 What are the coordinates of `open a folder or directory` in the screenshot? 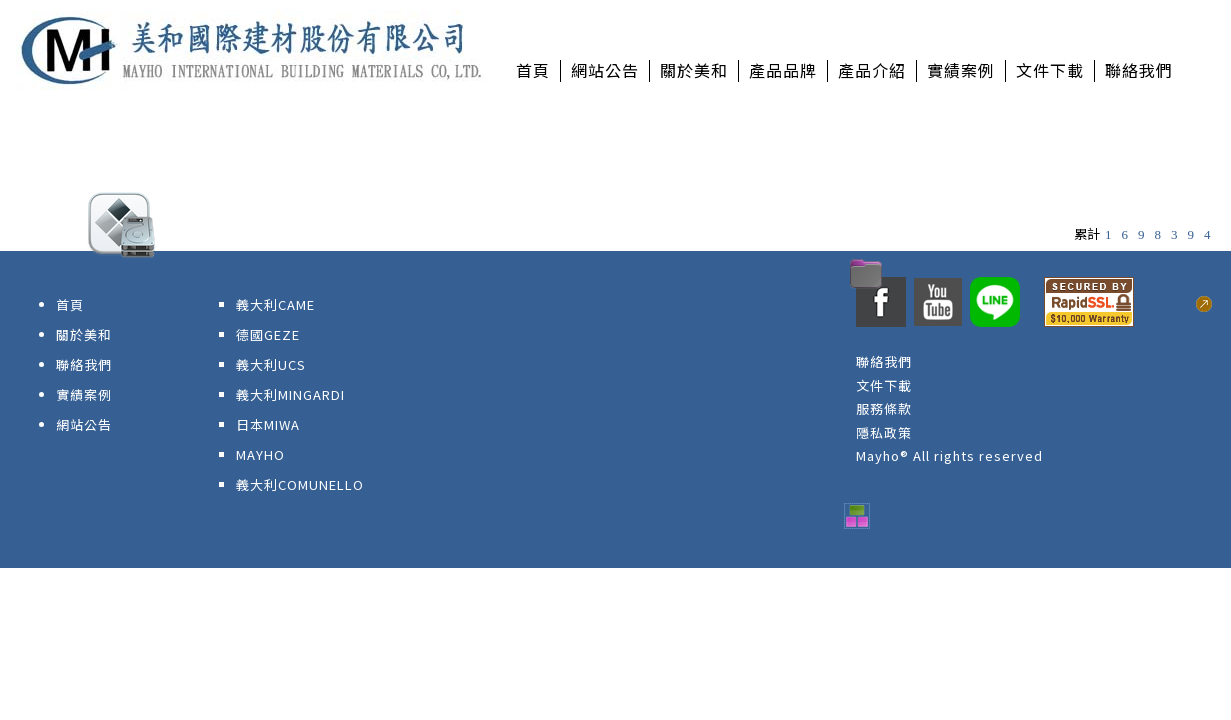 It's located at (866, 273).